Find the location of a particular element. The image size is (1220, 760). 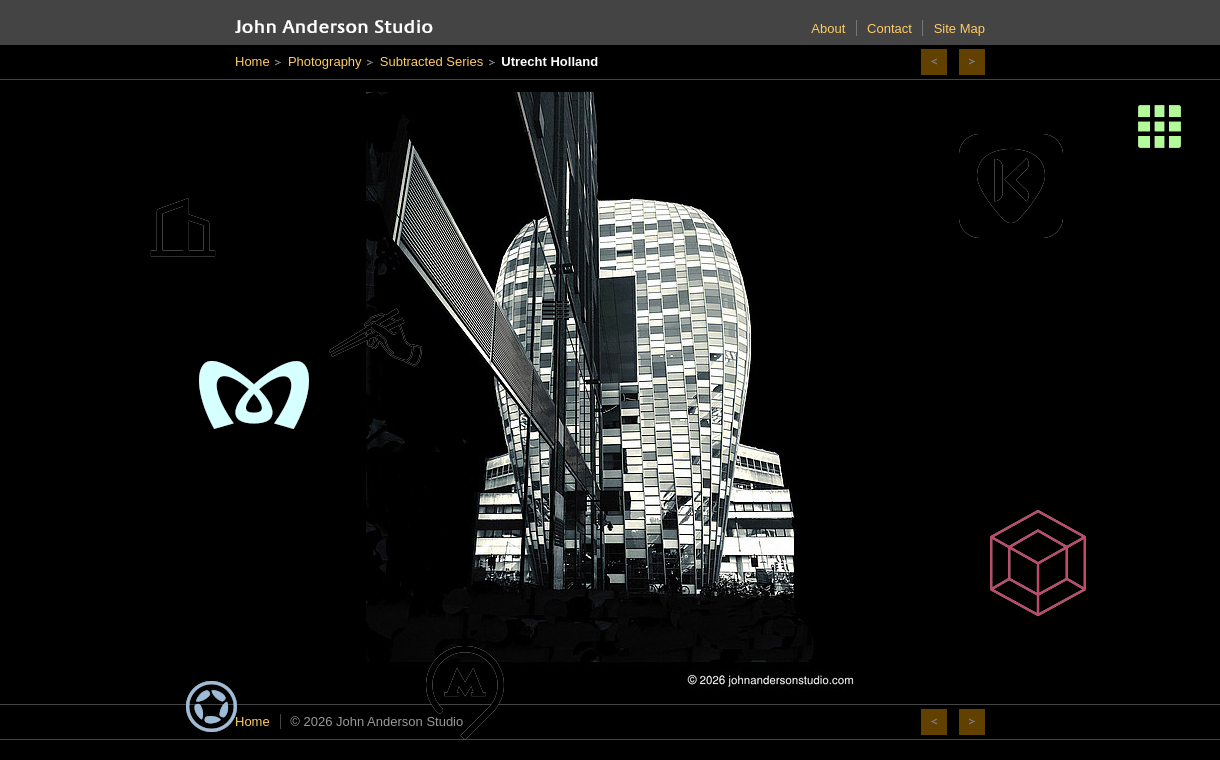

open Apache NetBeans IDE is located at coordinates (1038, 563).